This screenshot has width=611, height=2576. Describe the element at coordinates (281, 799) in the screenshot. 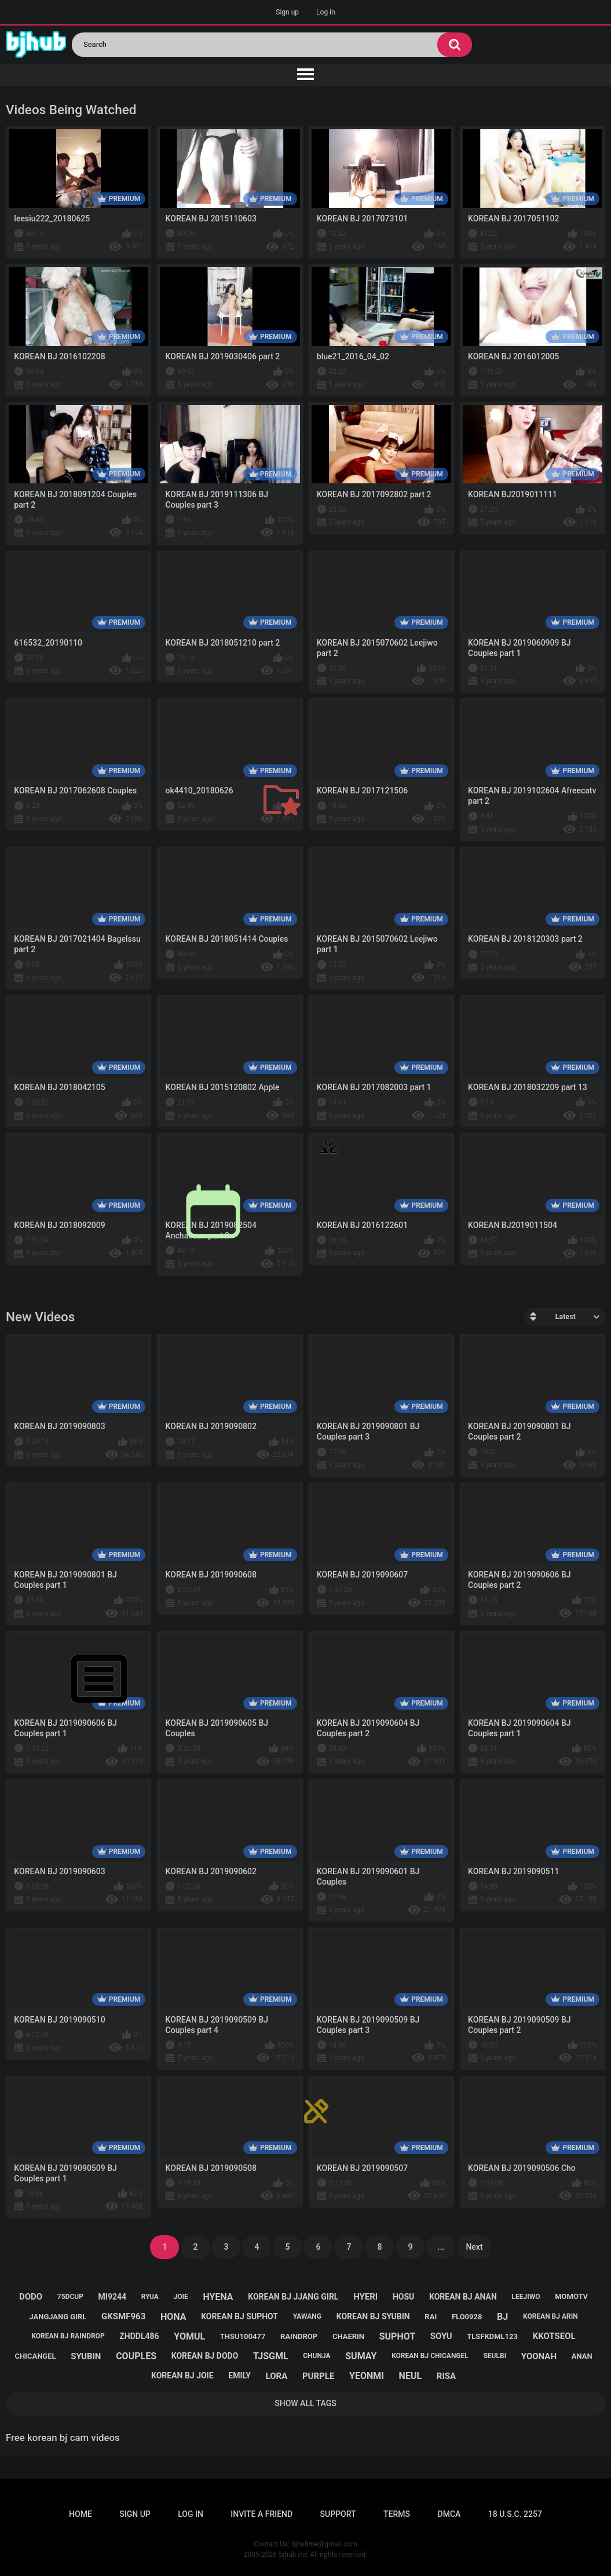

I see `access your starred or favorite files` at that location.